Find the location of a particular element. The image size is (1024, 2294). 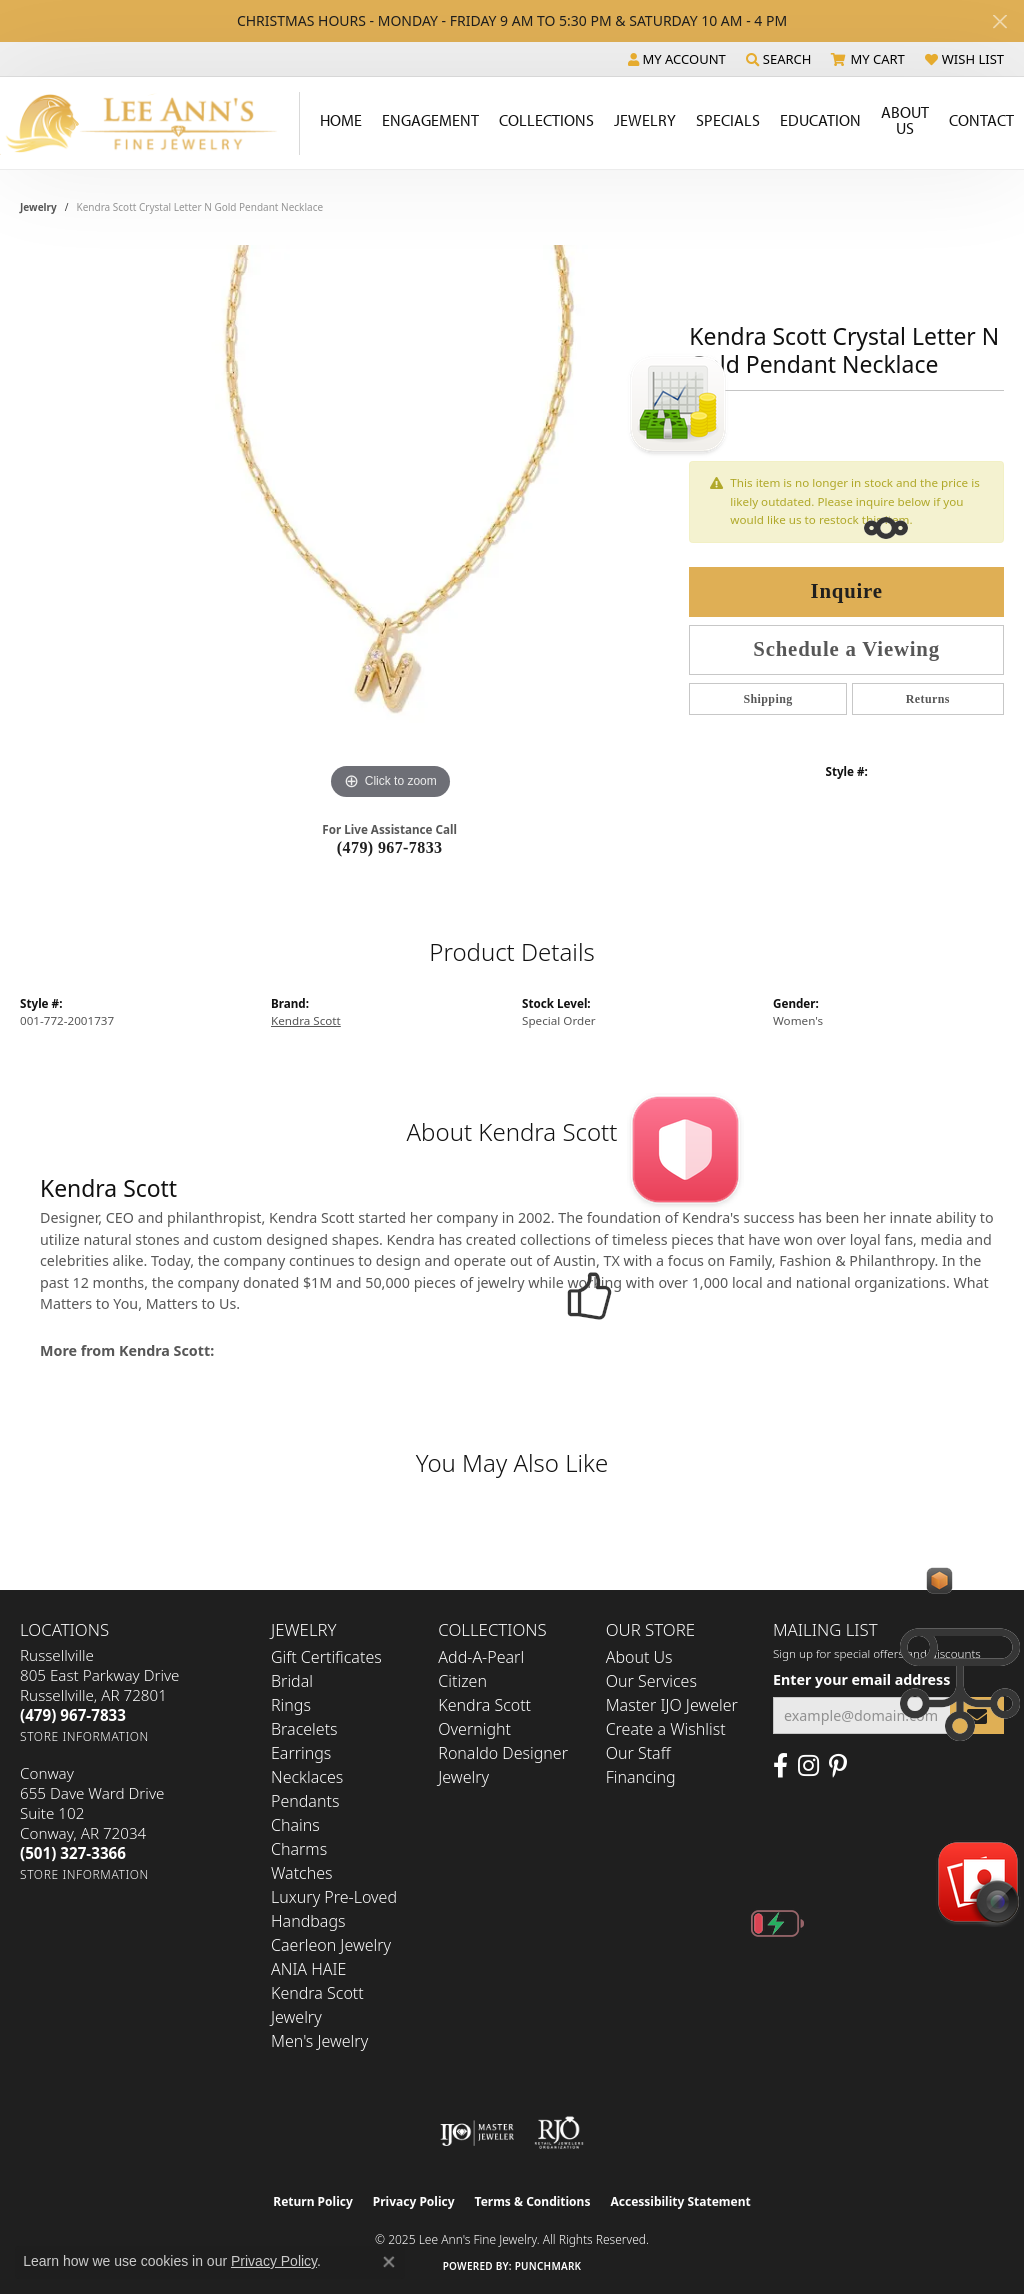

access body and hand gesture emojis is located at coordinates (588, 1296).